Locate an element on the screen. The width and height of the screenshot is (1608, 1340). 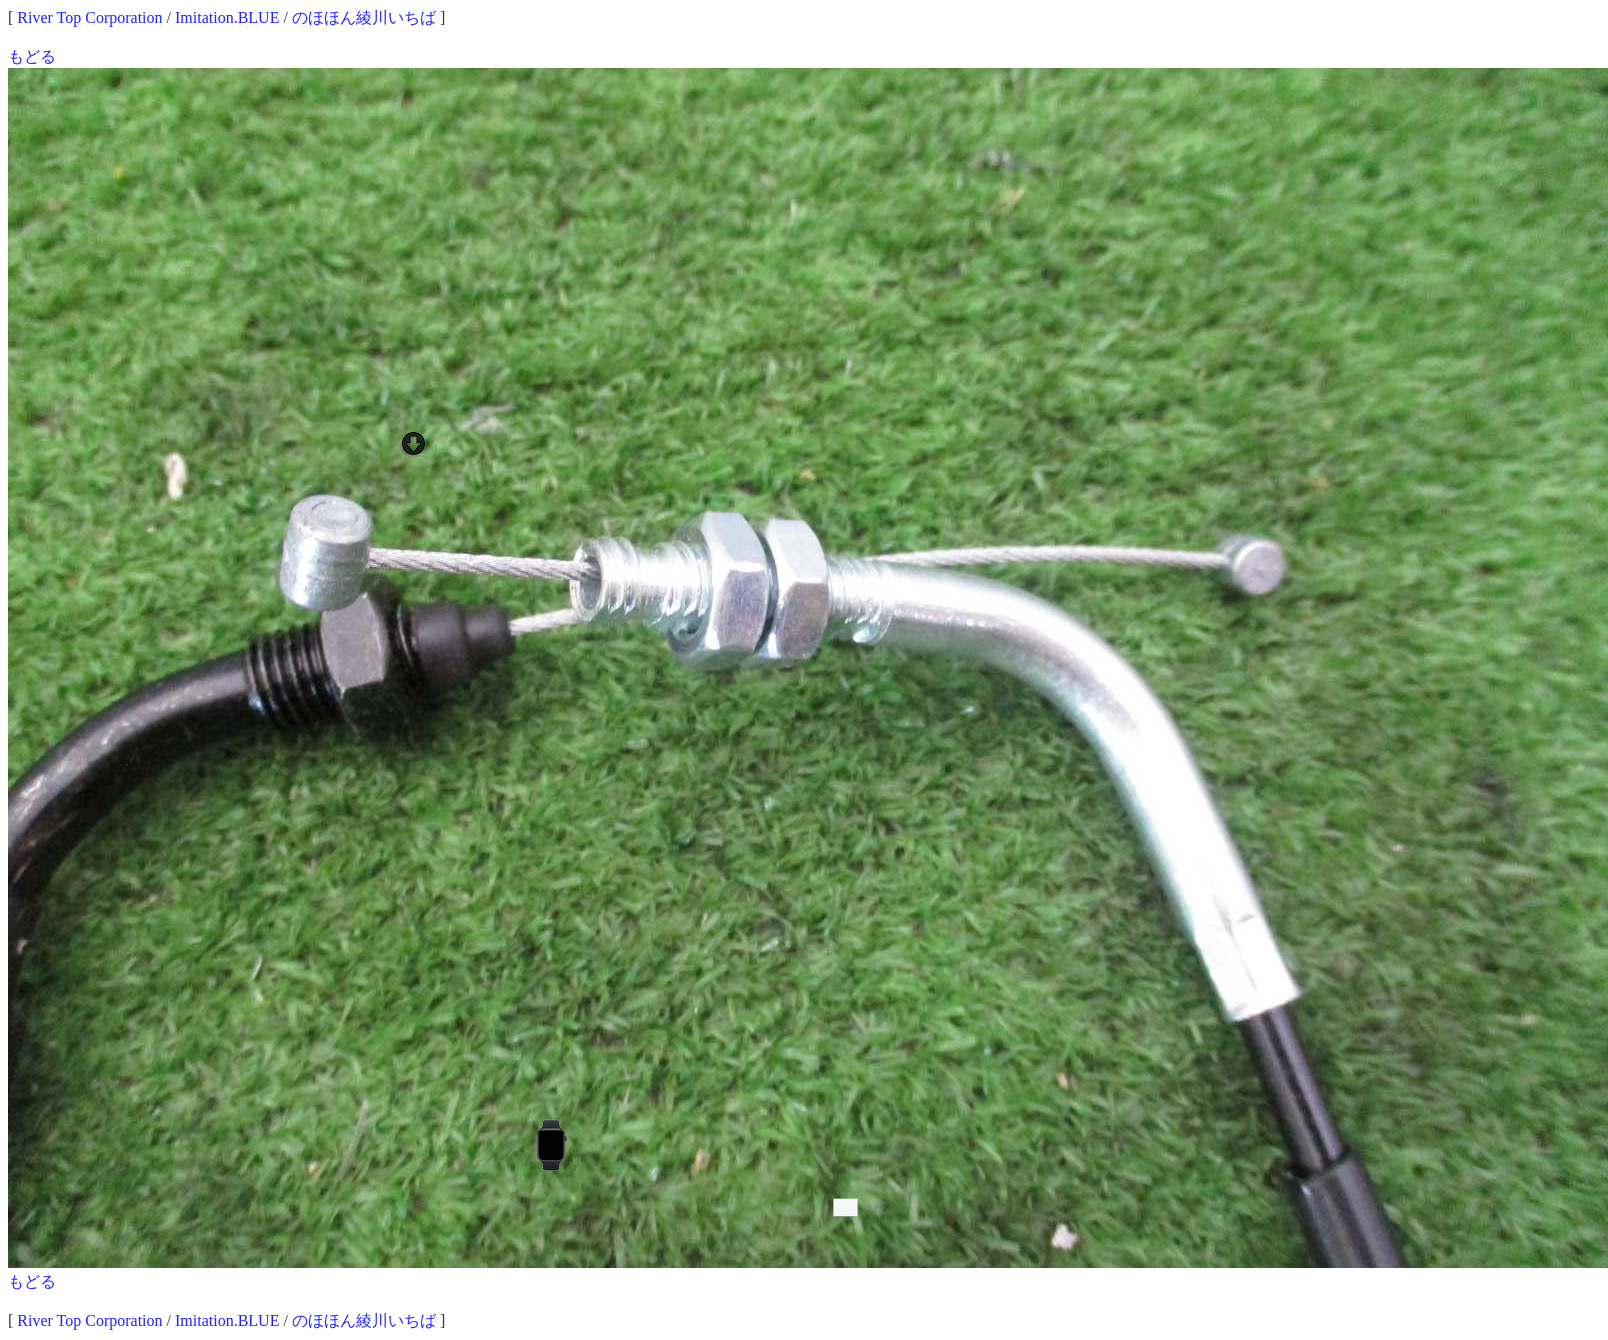
generic bluetooth device placeholder is located at coordinates (845, 1207).